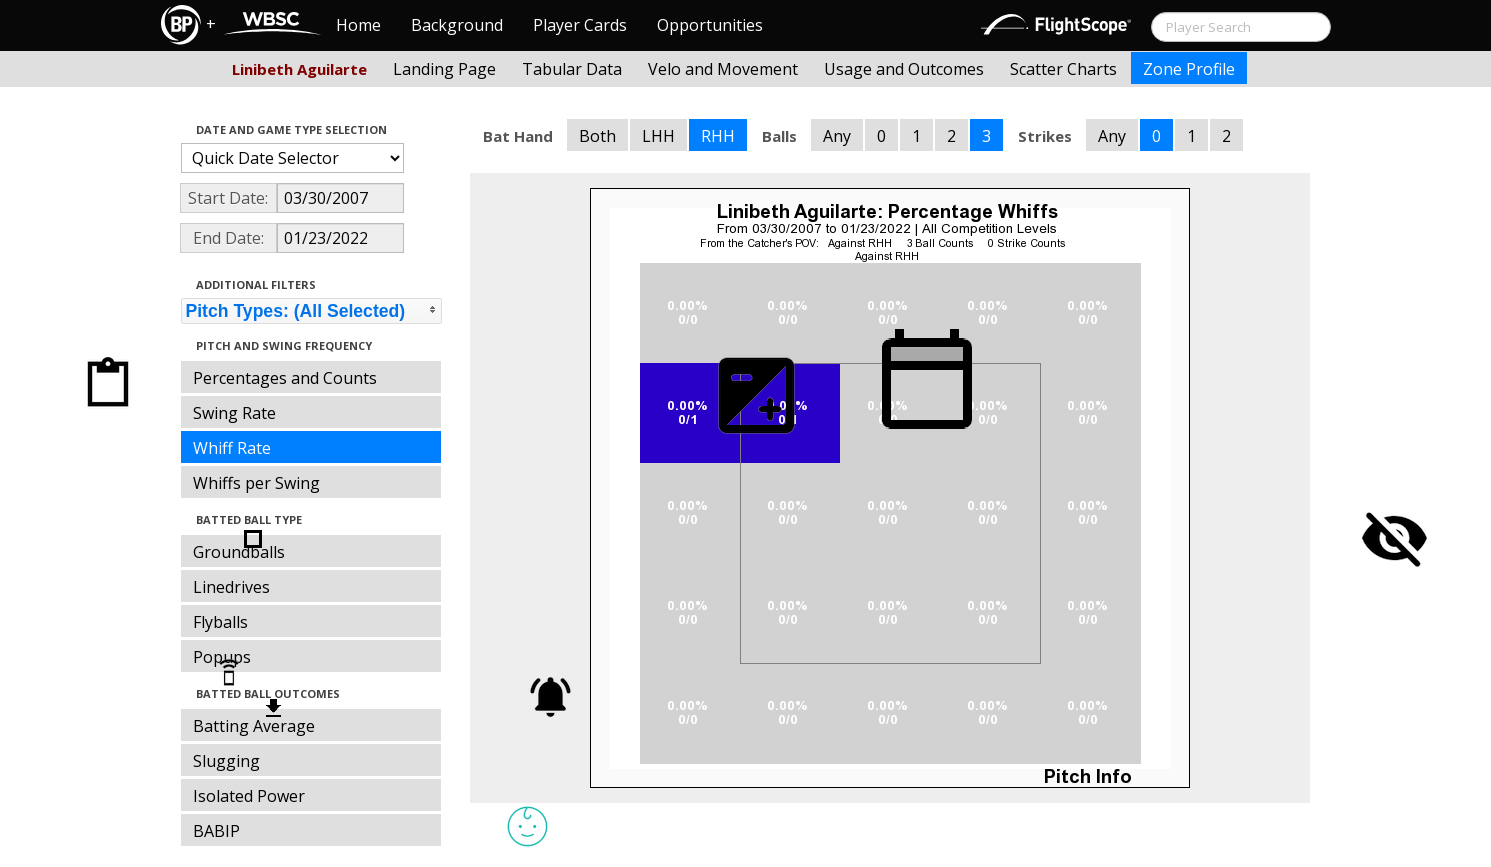 Image resolution: width=1491 pixels, height=867 pixels. I want to click on enable speakerphone during a call, so click(229, 673).